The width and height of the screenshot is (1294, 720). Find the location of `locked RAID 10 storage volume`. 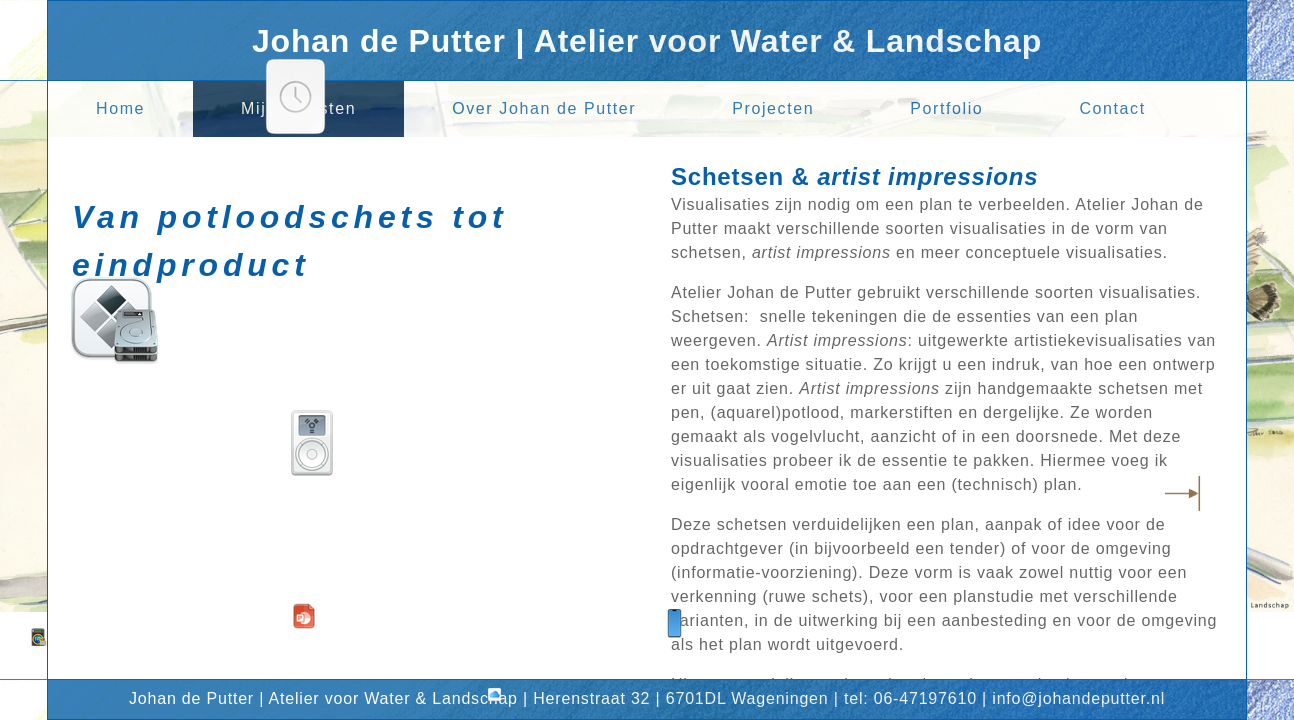

locked RAID 10 storage volume is located at coordinates (38, 637).